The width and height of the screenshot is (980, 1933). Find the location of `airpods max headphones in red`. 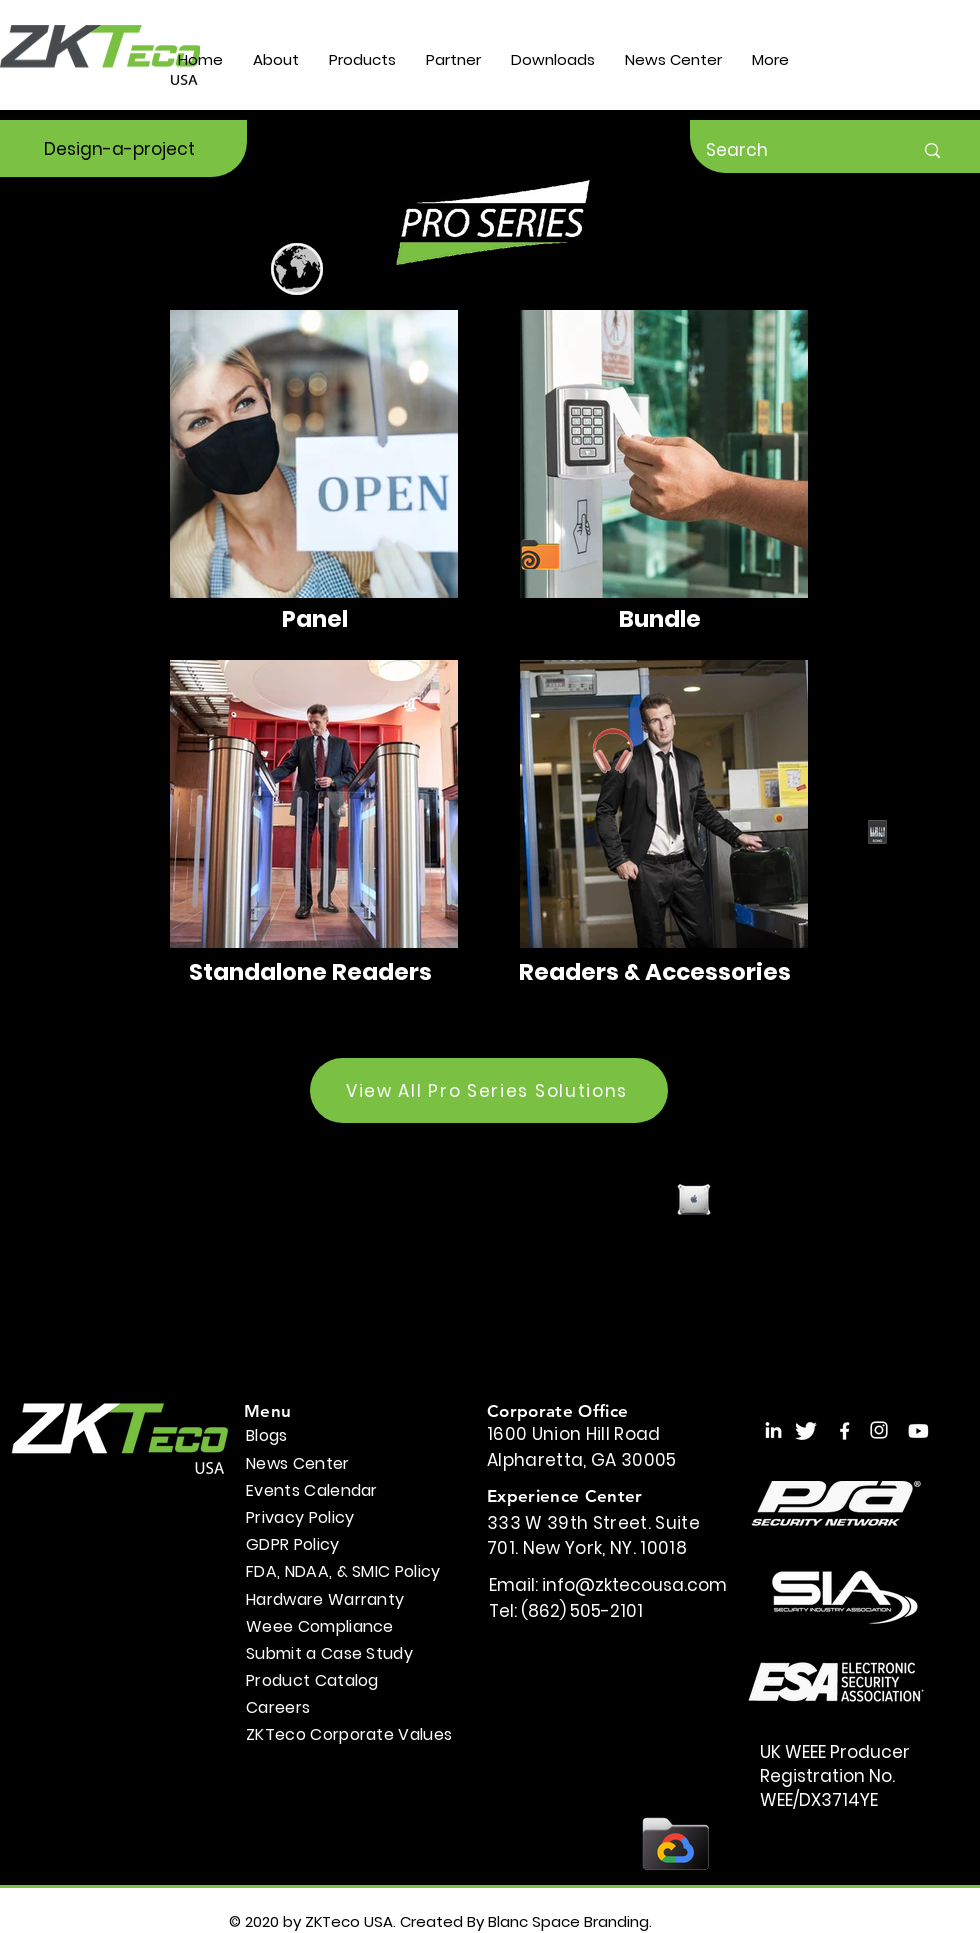

airpods max headphones in red is located at coordinates (613, 751).